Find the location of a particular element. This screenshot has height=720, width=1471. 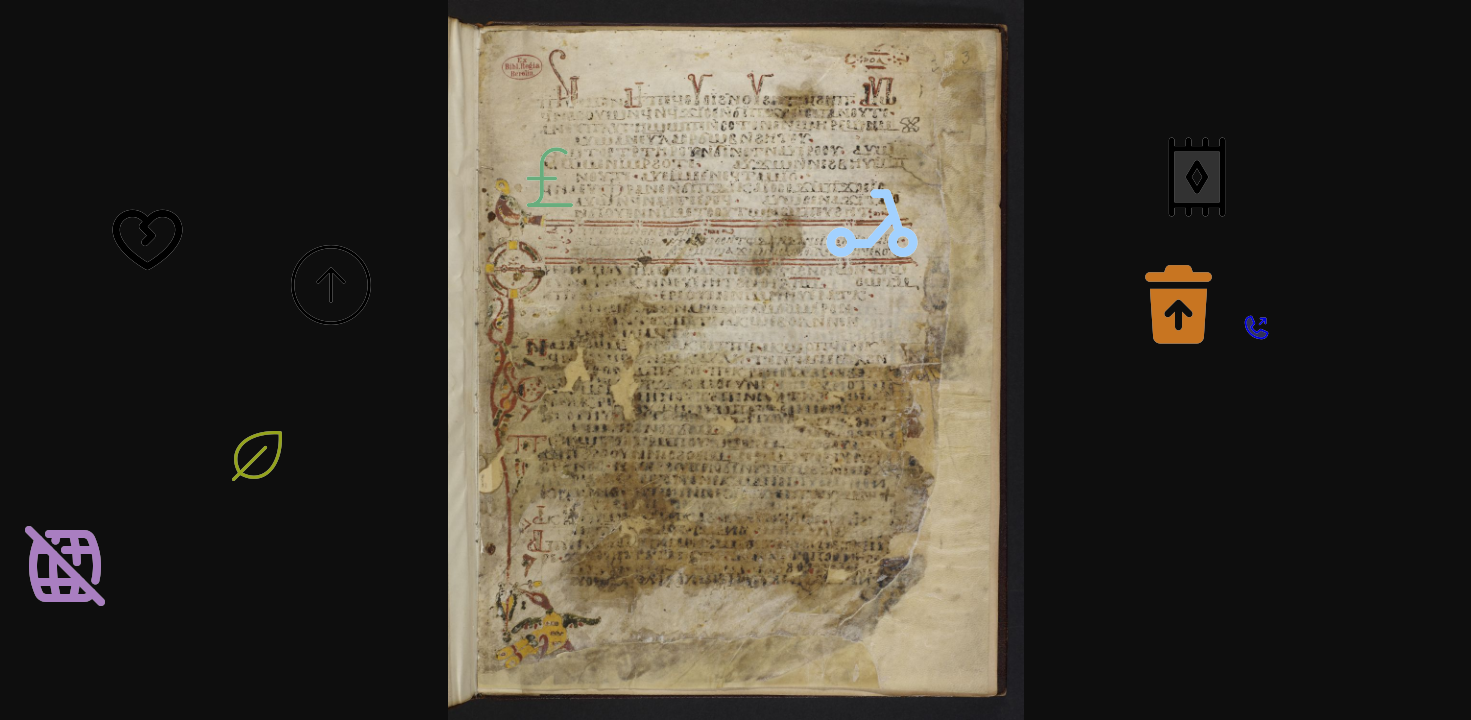

upload a file or content is located at coordinates (331, 285).